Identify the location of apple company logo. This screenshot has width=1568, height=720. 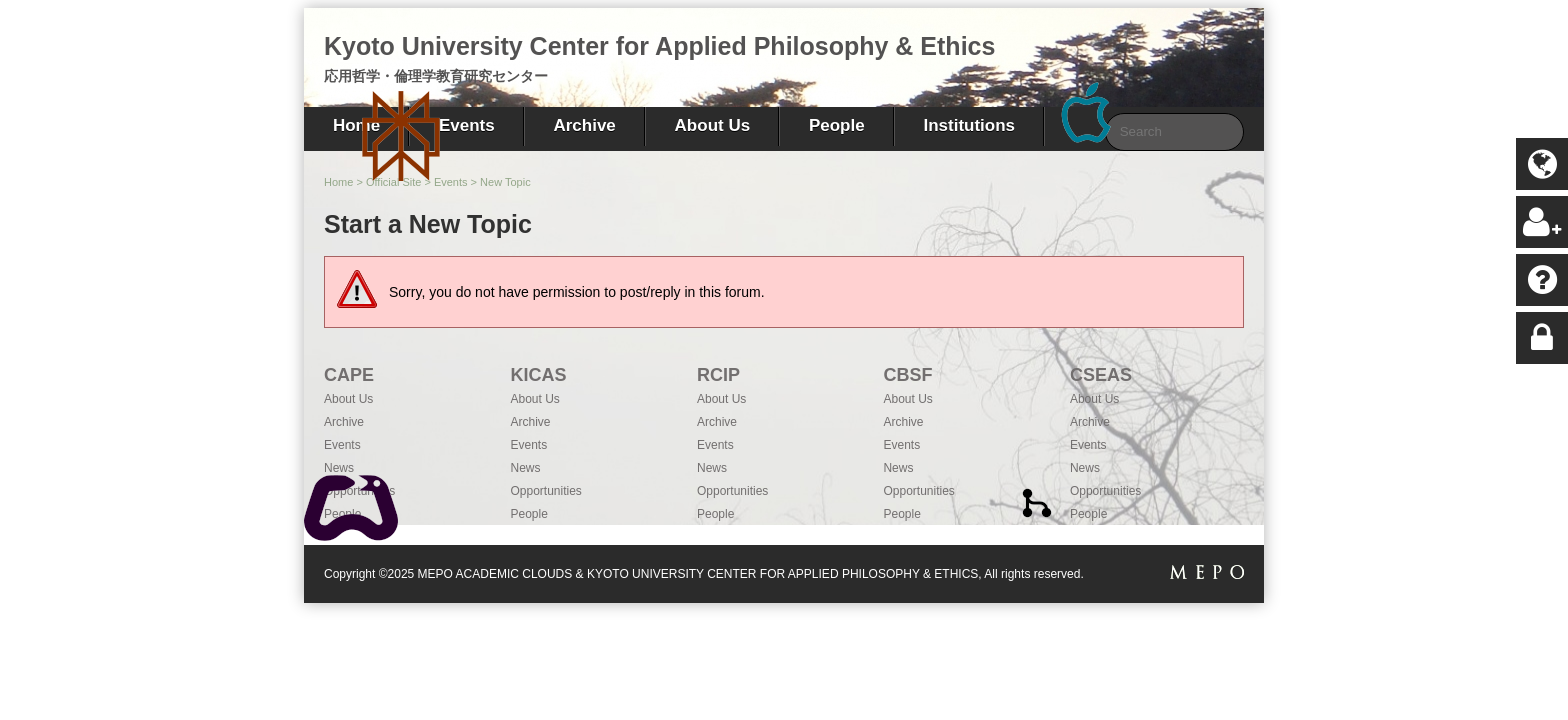
(1087, 112).